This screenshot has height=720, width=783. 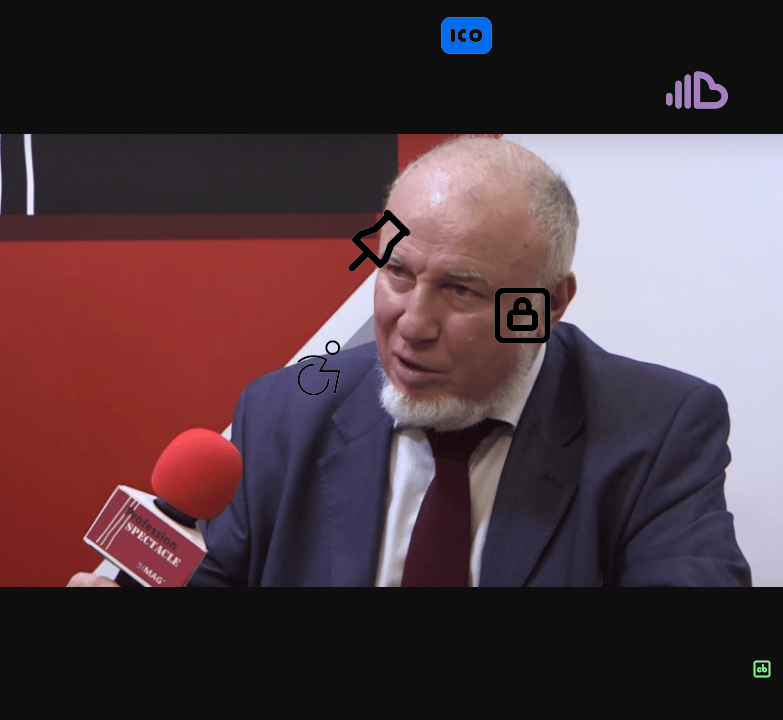 I want to click on open soundcloud, so click(x=697, y=90).